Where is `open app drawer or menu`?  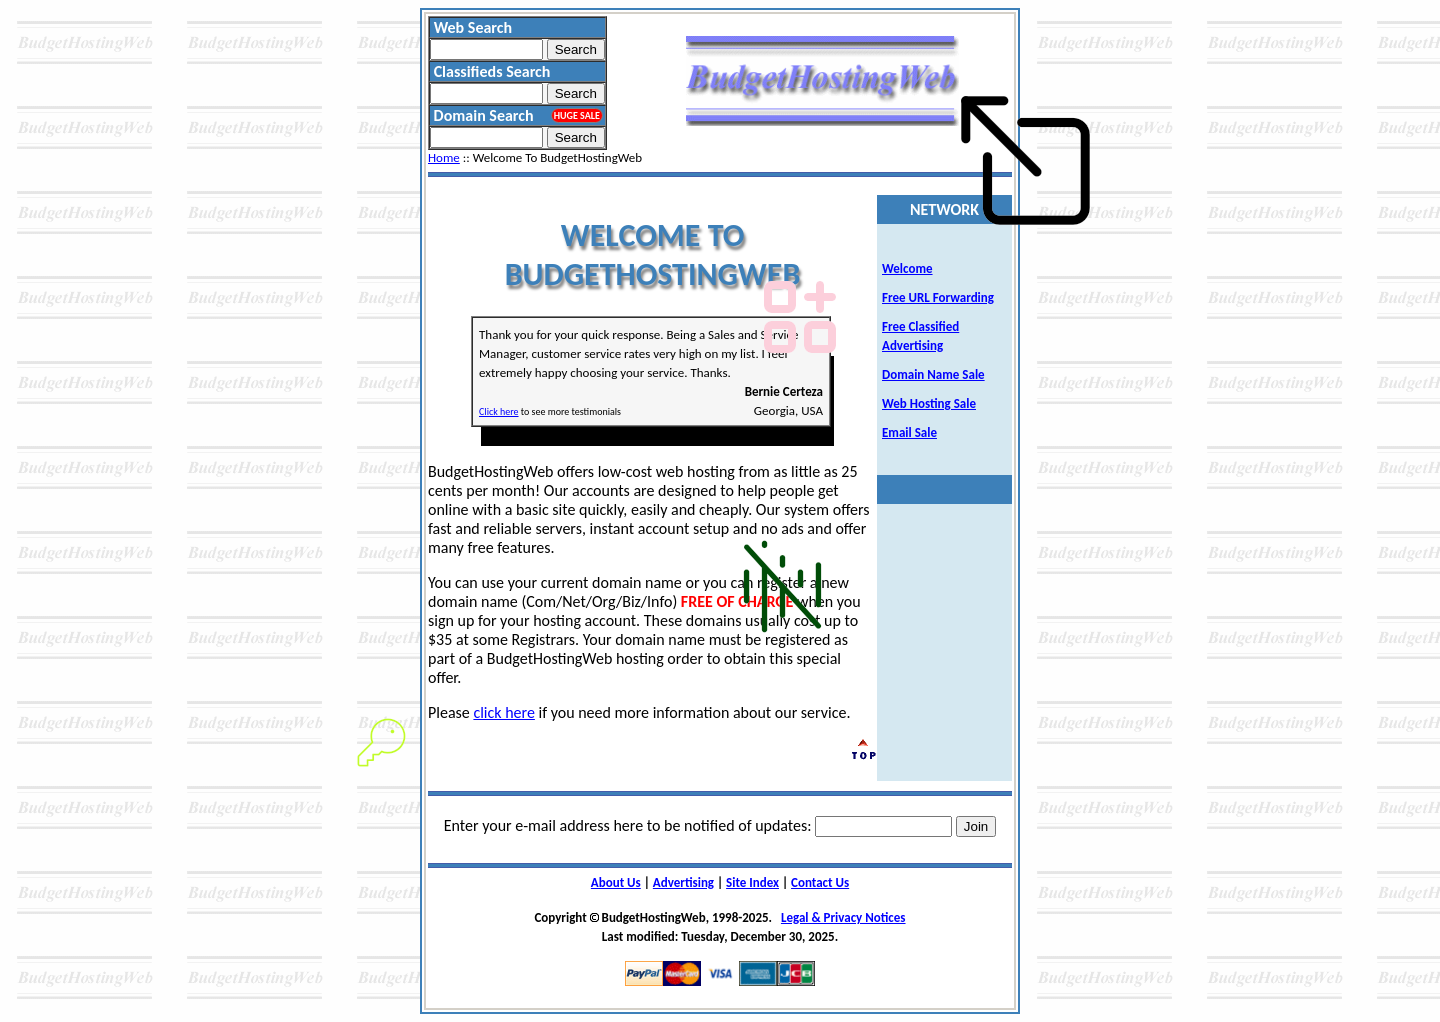
open app drawer or menu is located at coordinates (800, 317).